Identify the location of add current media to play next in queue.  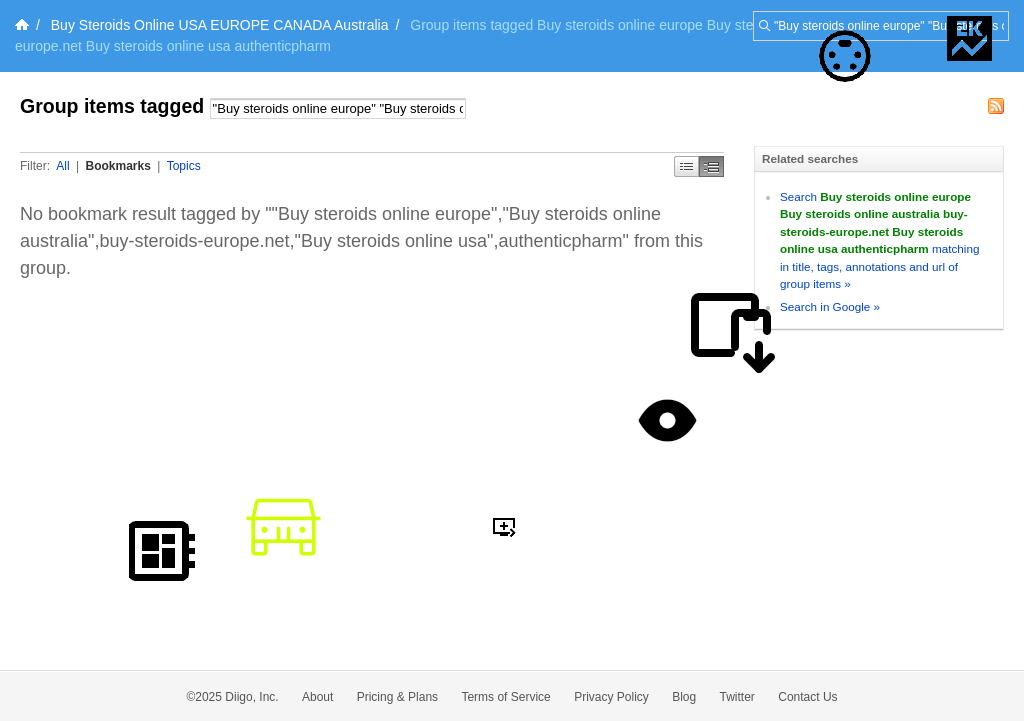
(504, 527).